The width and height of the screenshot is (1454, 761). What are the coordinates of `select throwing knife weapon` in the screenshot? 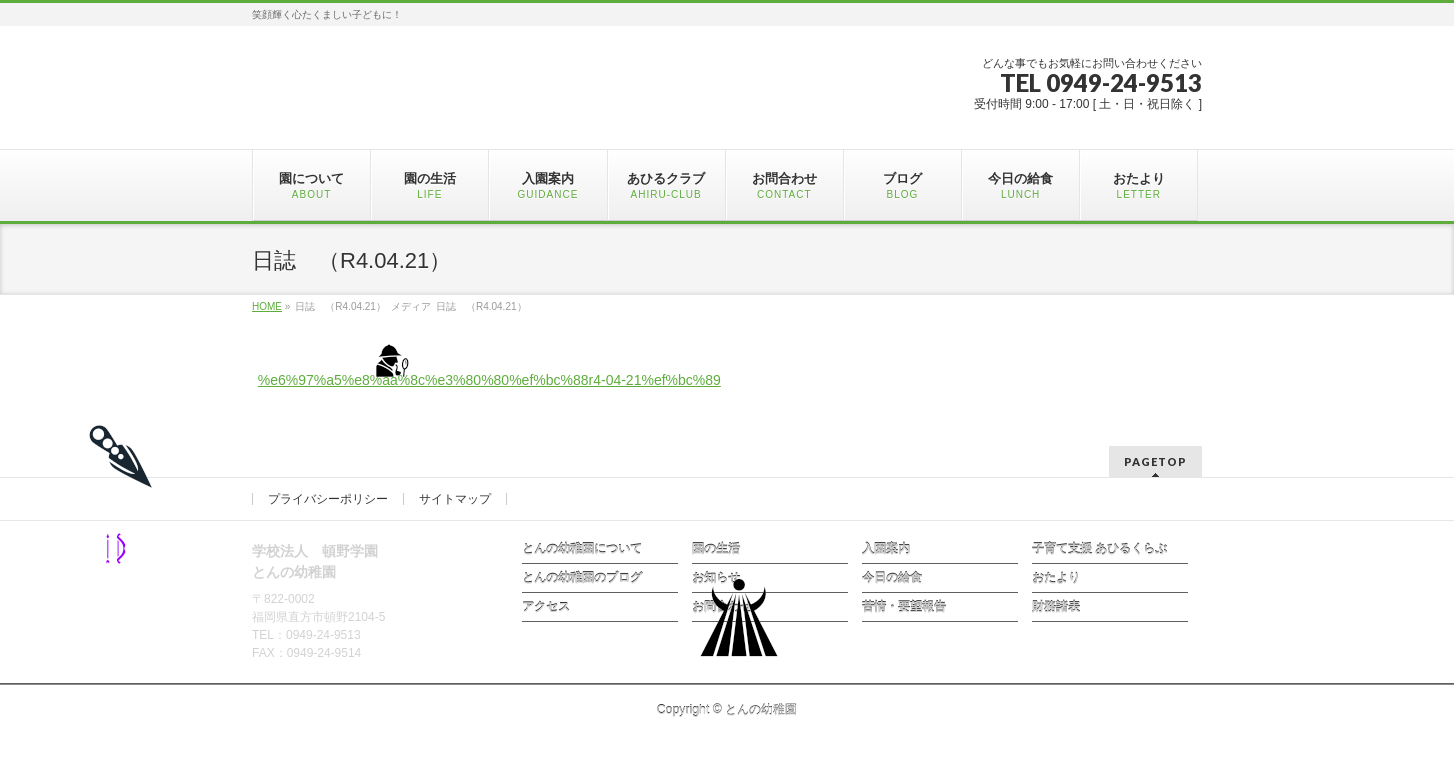 It's located at (121, 457).